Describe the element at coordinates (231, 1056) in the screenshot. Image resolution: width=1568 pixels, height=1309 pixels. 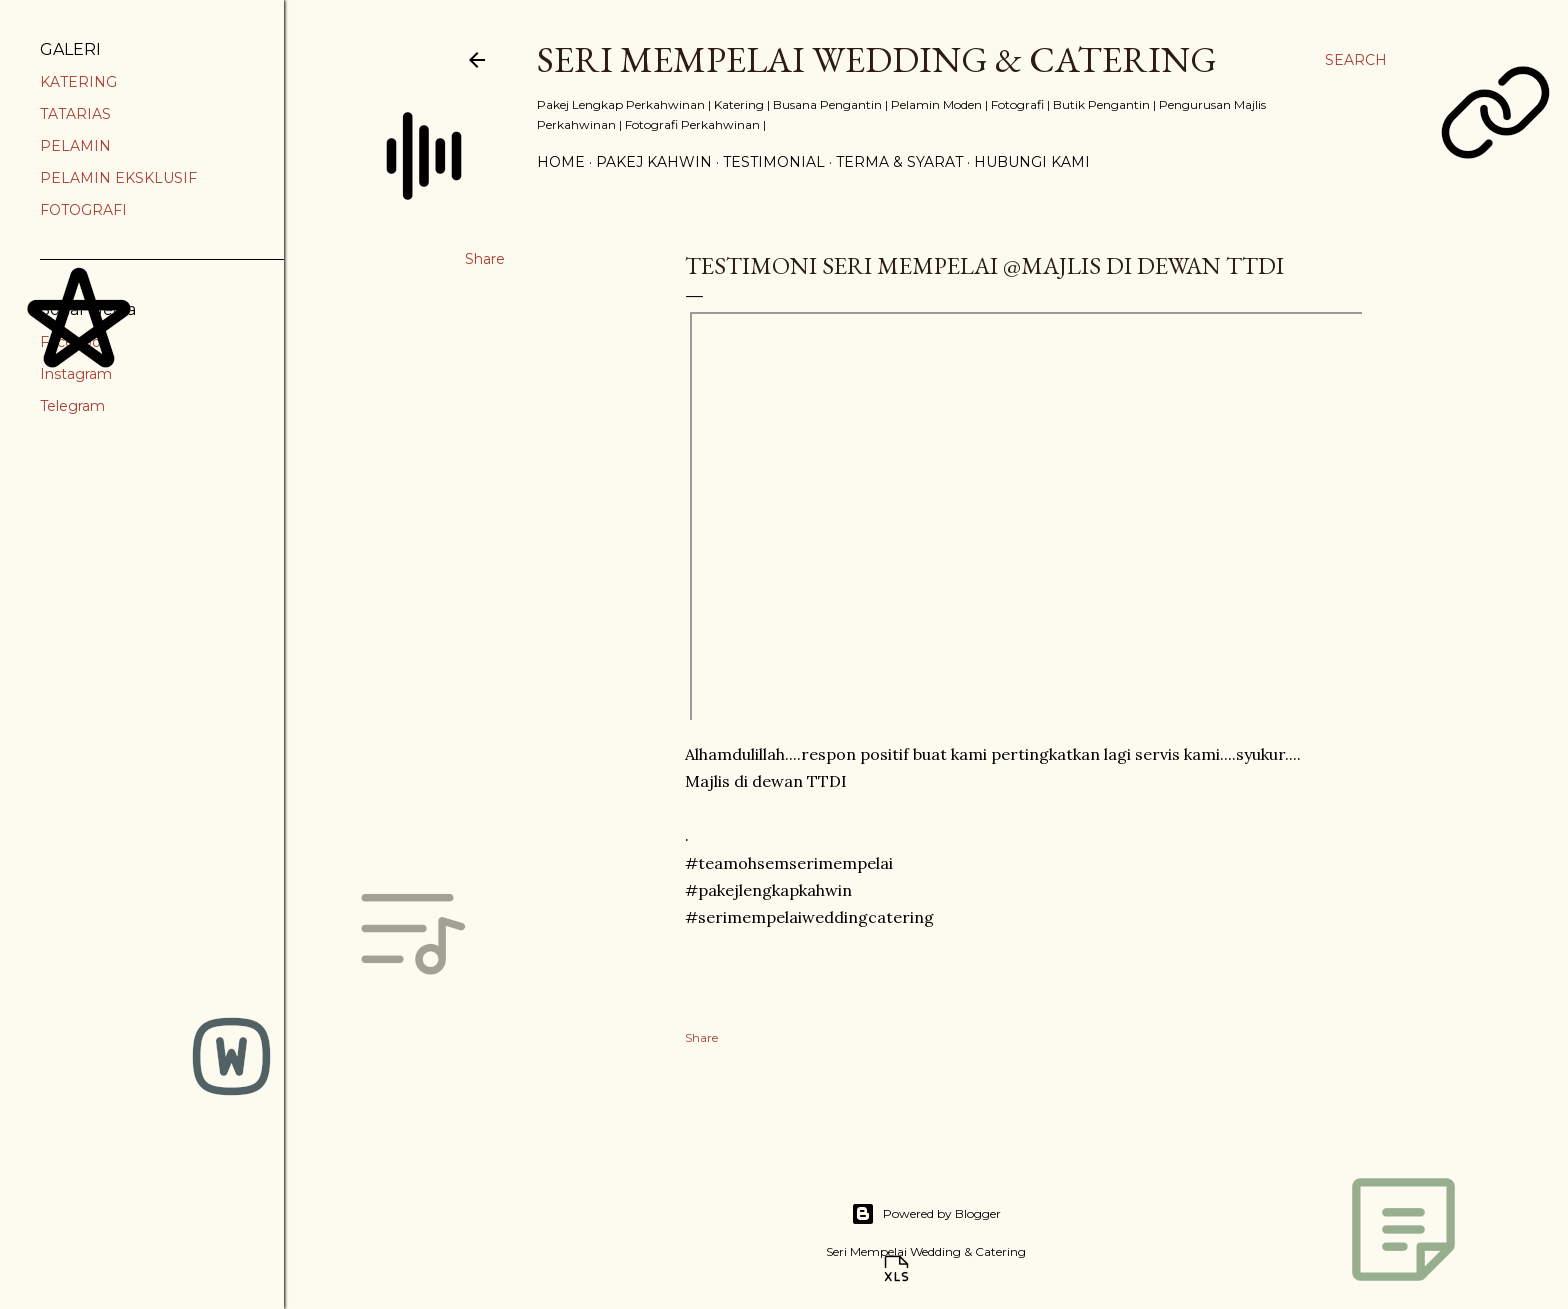
I see `access items or content starting with "W"` at that location.